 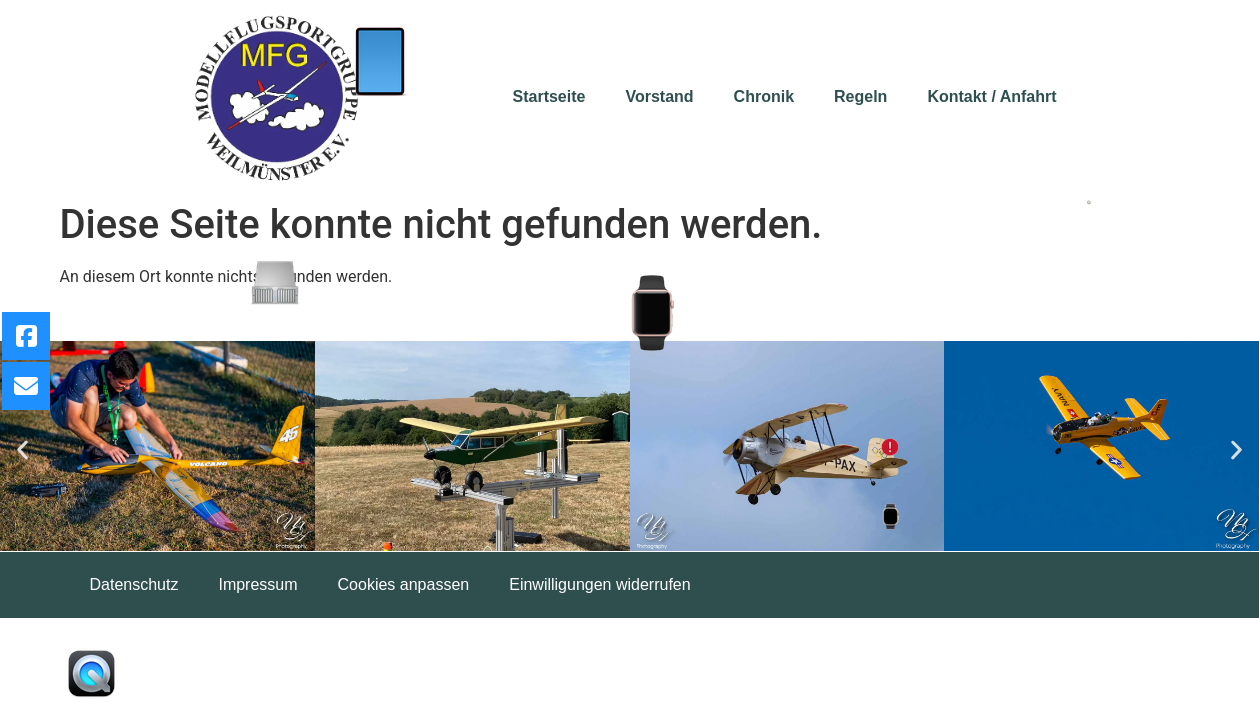 I want to click on indicates a read-only folder with restricted write access, so click(x=1082, y=197).